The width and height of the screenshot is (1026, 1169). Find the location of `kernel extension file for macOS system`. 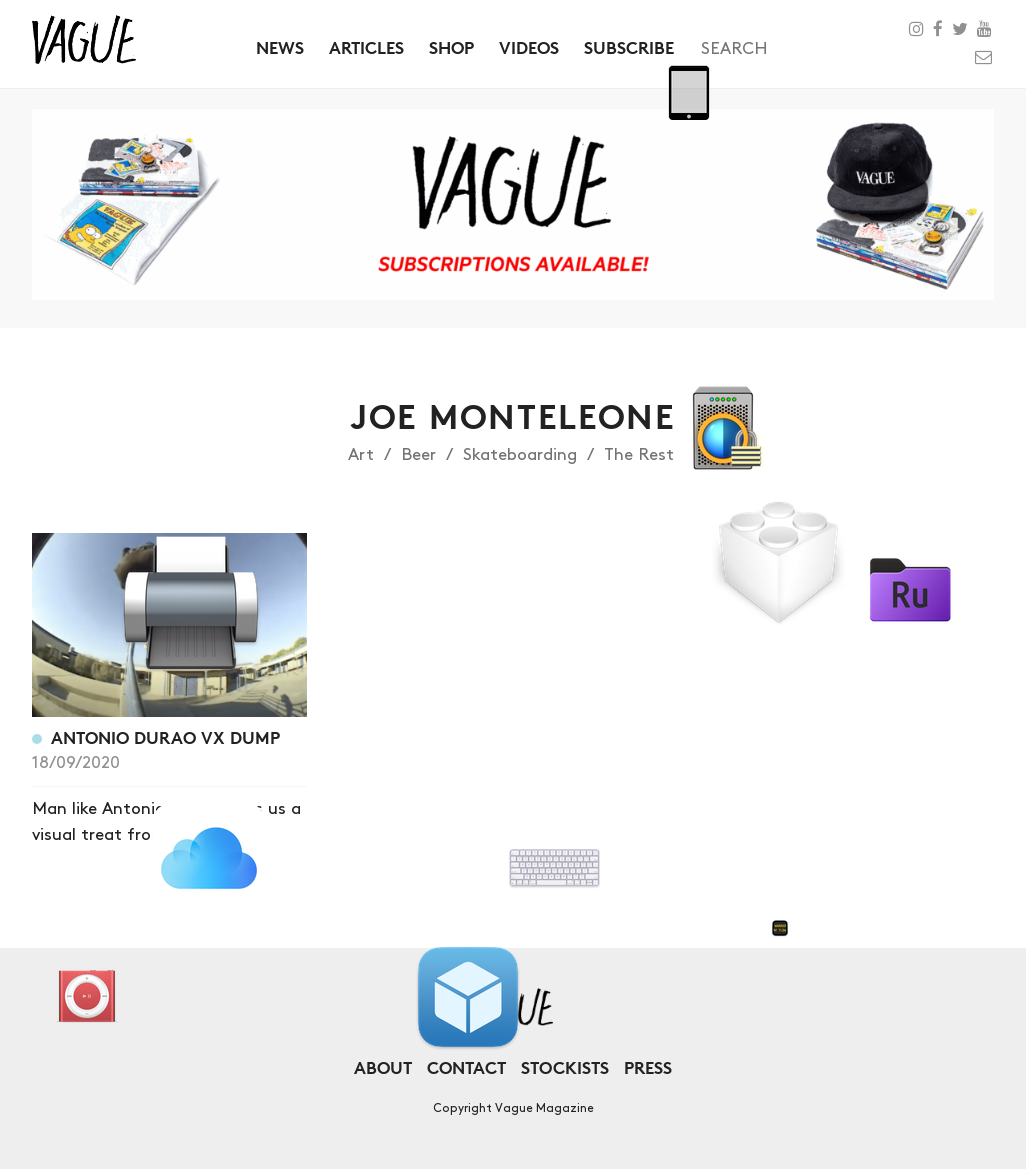

kernel extension file for macOS system is located at coordinates (778, 563).